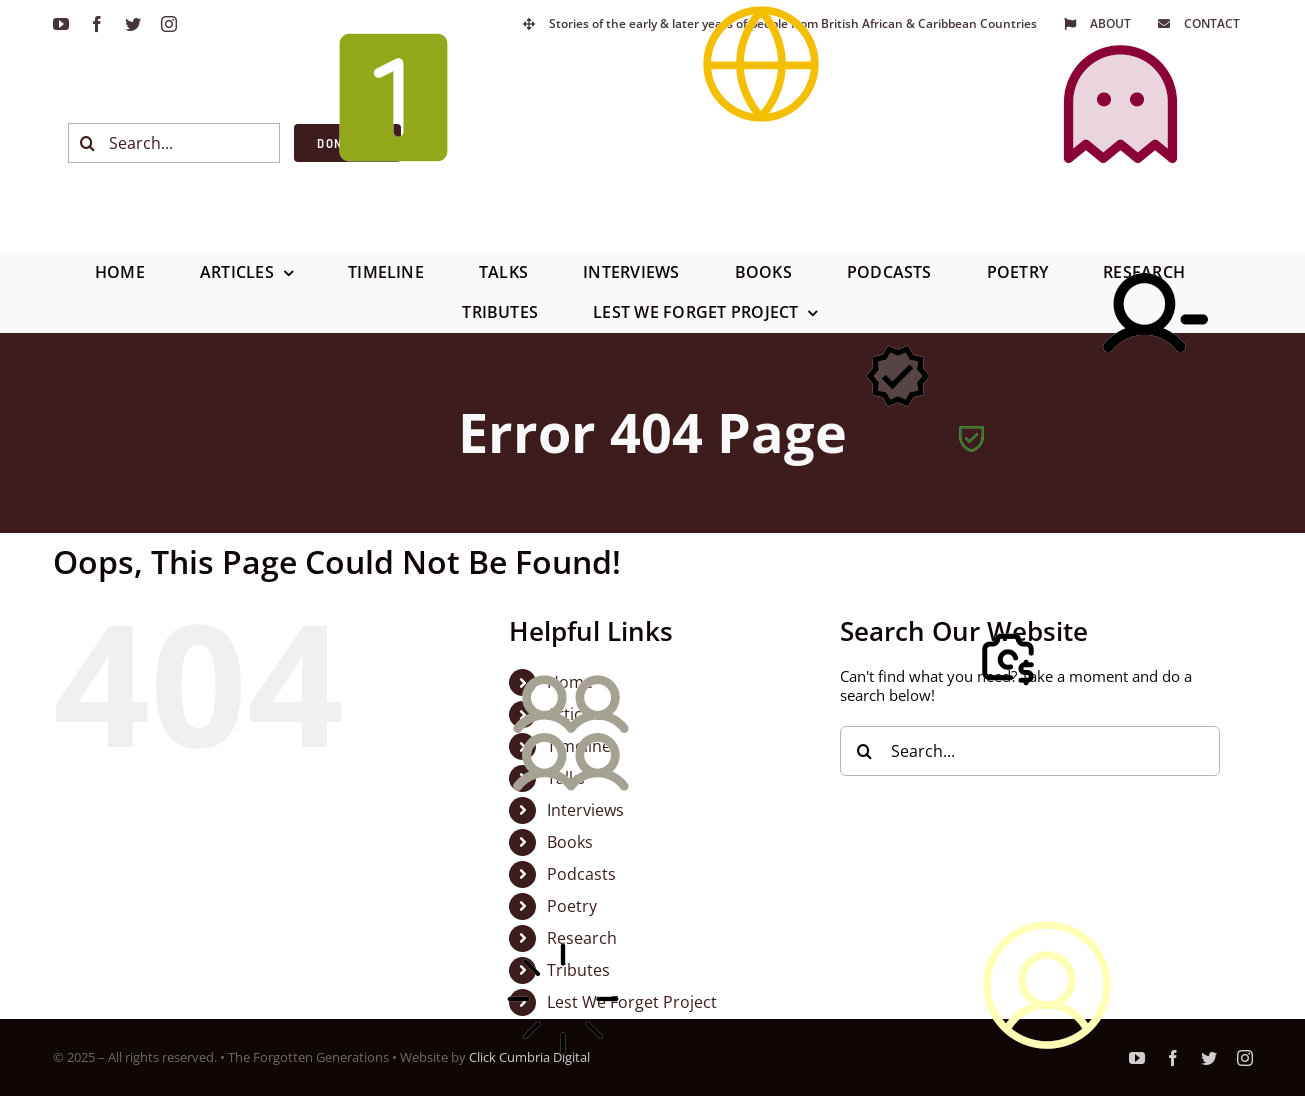  Describe the element at coordinates (393, 97) in the screenshot. I see `indicates first place or top ranking` at that location.